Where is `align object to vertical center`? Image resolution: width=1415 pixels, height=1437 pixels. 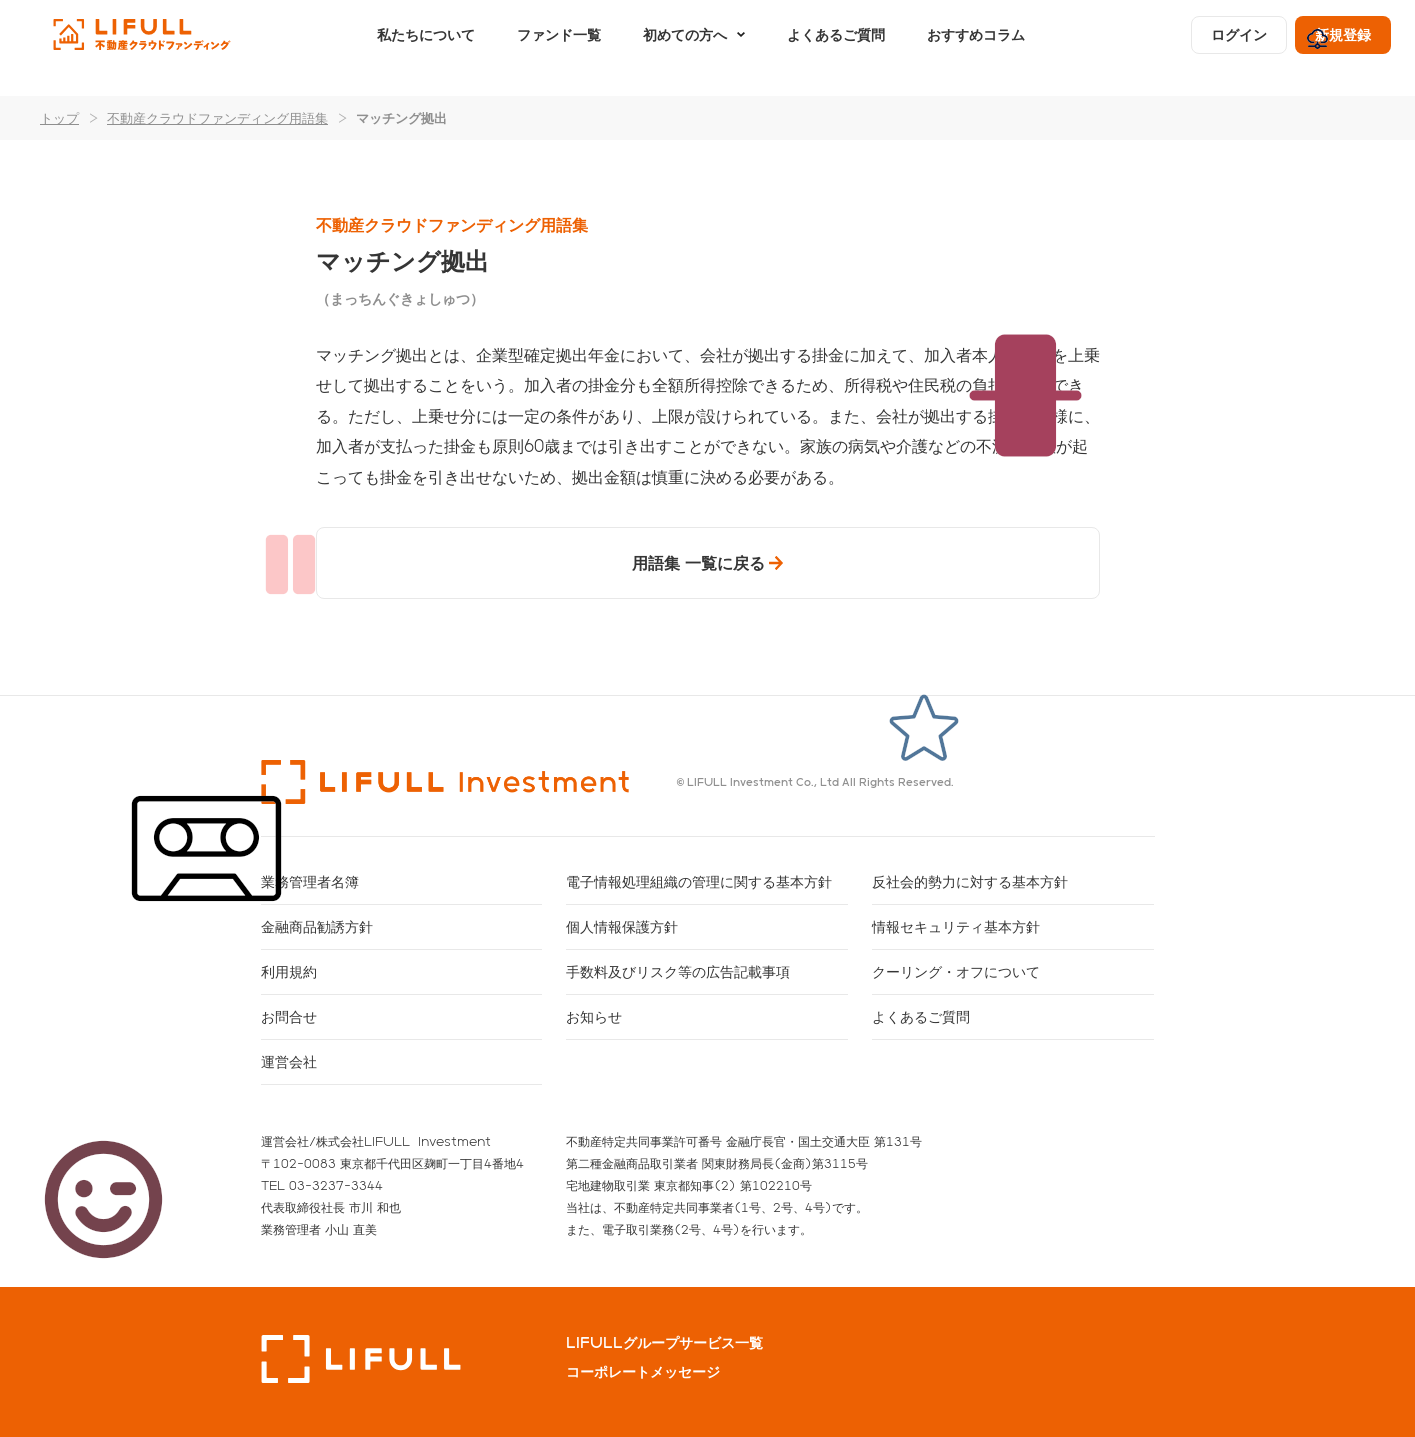 align object to vertical center is located at coordinates (1025, 395).